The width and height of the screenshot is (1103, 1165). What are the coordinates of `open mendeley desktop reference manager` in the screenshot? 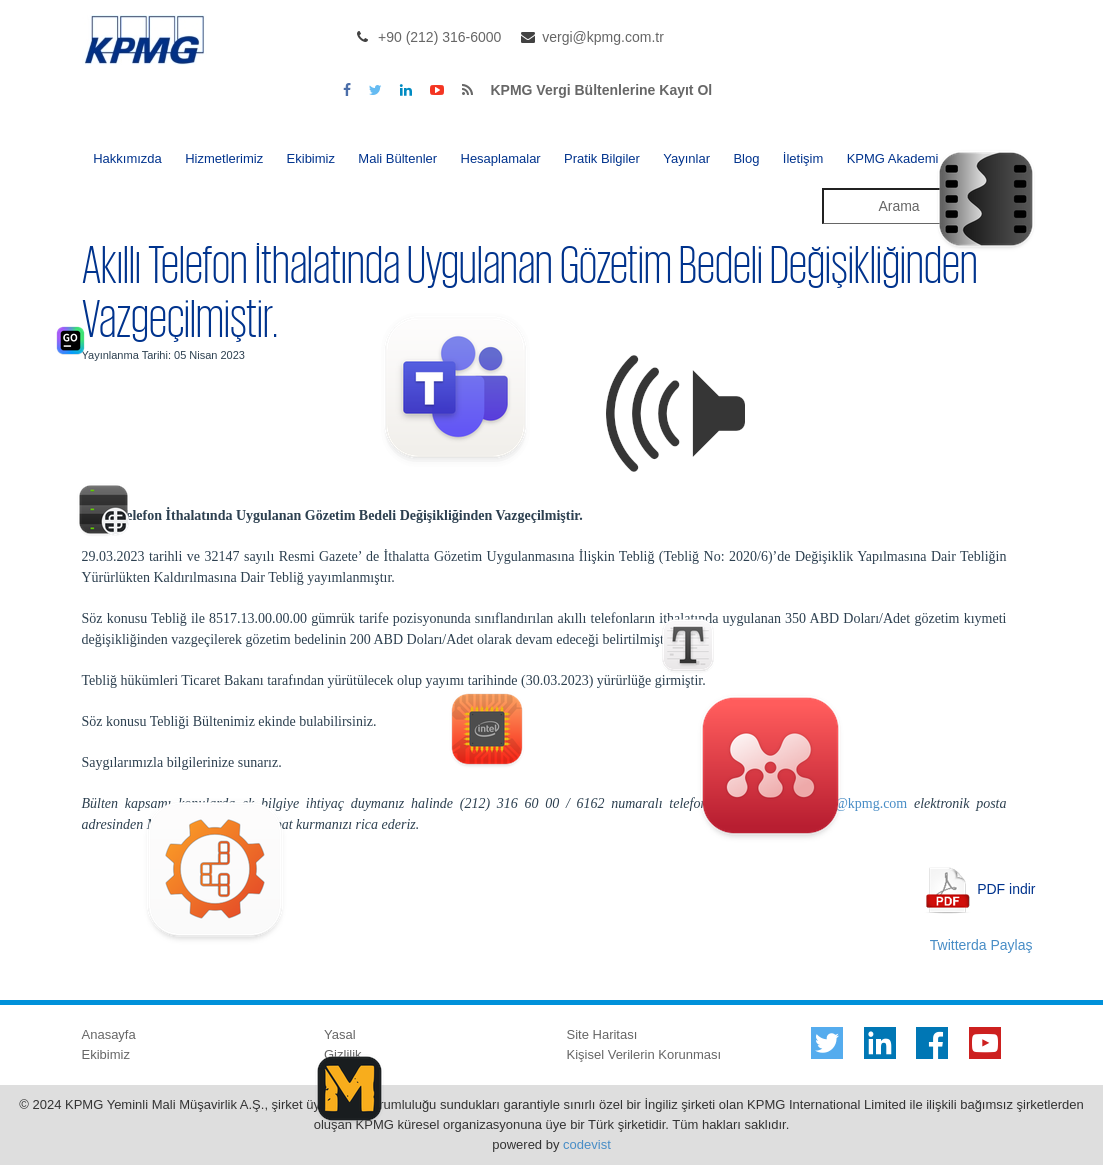 It's located at (770, 765).